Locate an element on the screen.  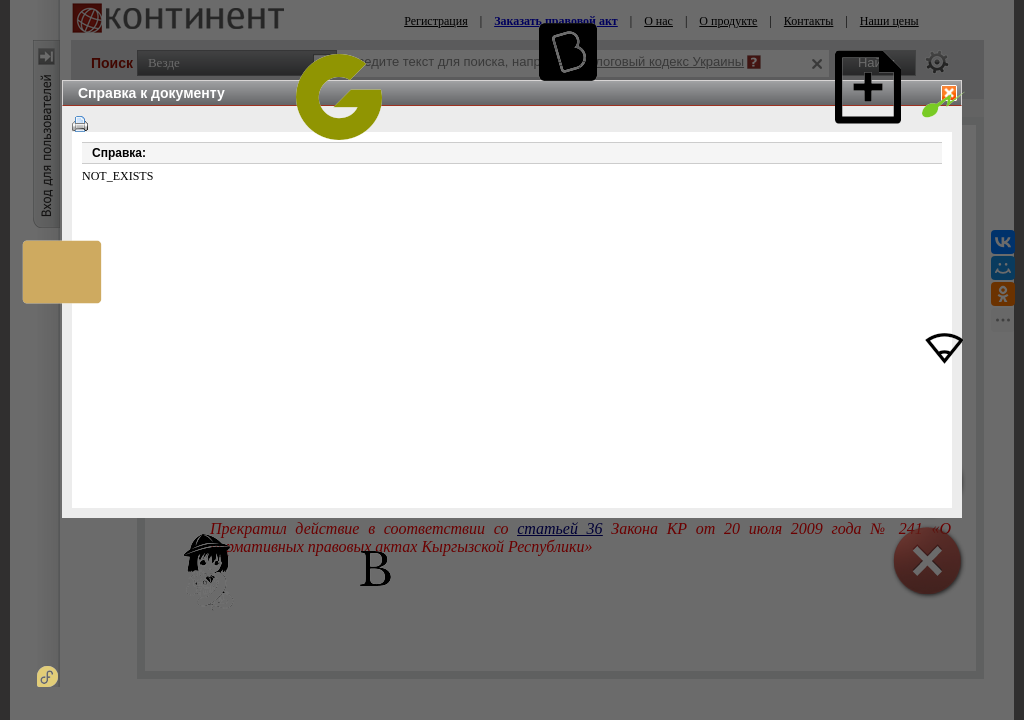
visit justgiving fundraising platform is located at coordinates (339, 97).